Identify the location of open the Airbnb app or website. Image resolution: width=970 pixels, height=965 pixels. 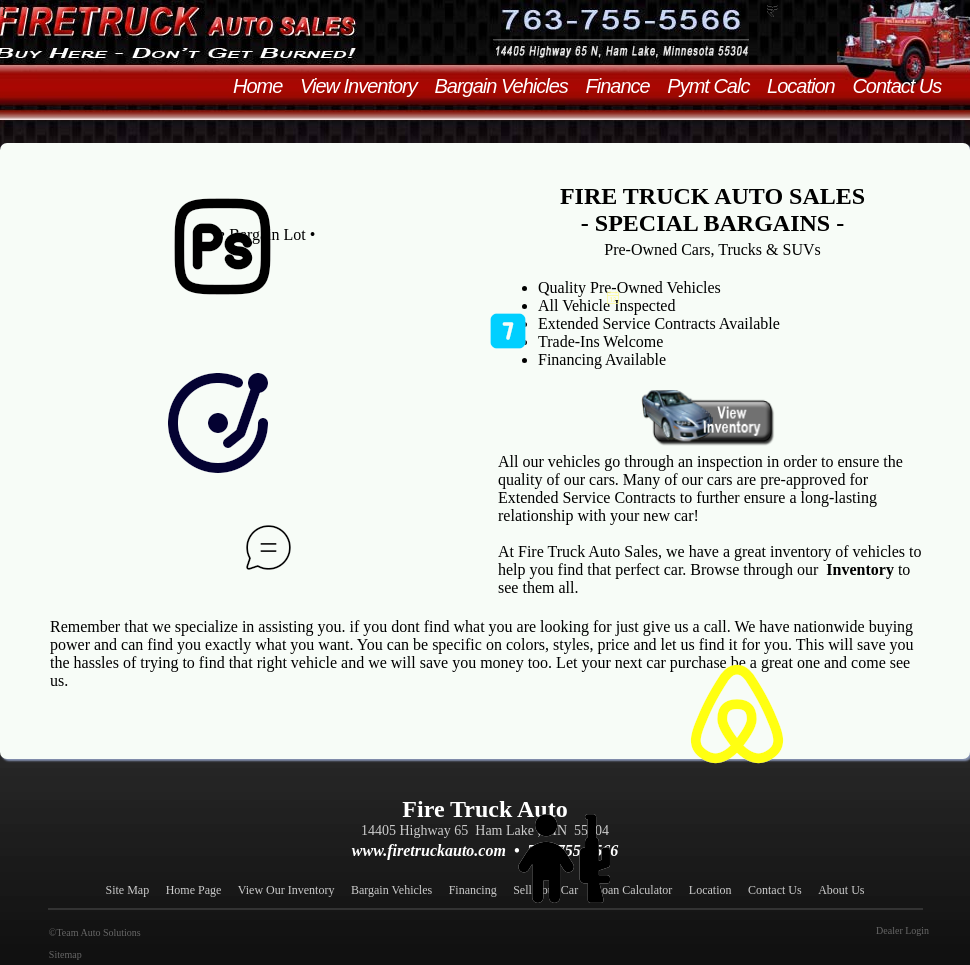
(737, 714).